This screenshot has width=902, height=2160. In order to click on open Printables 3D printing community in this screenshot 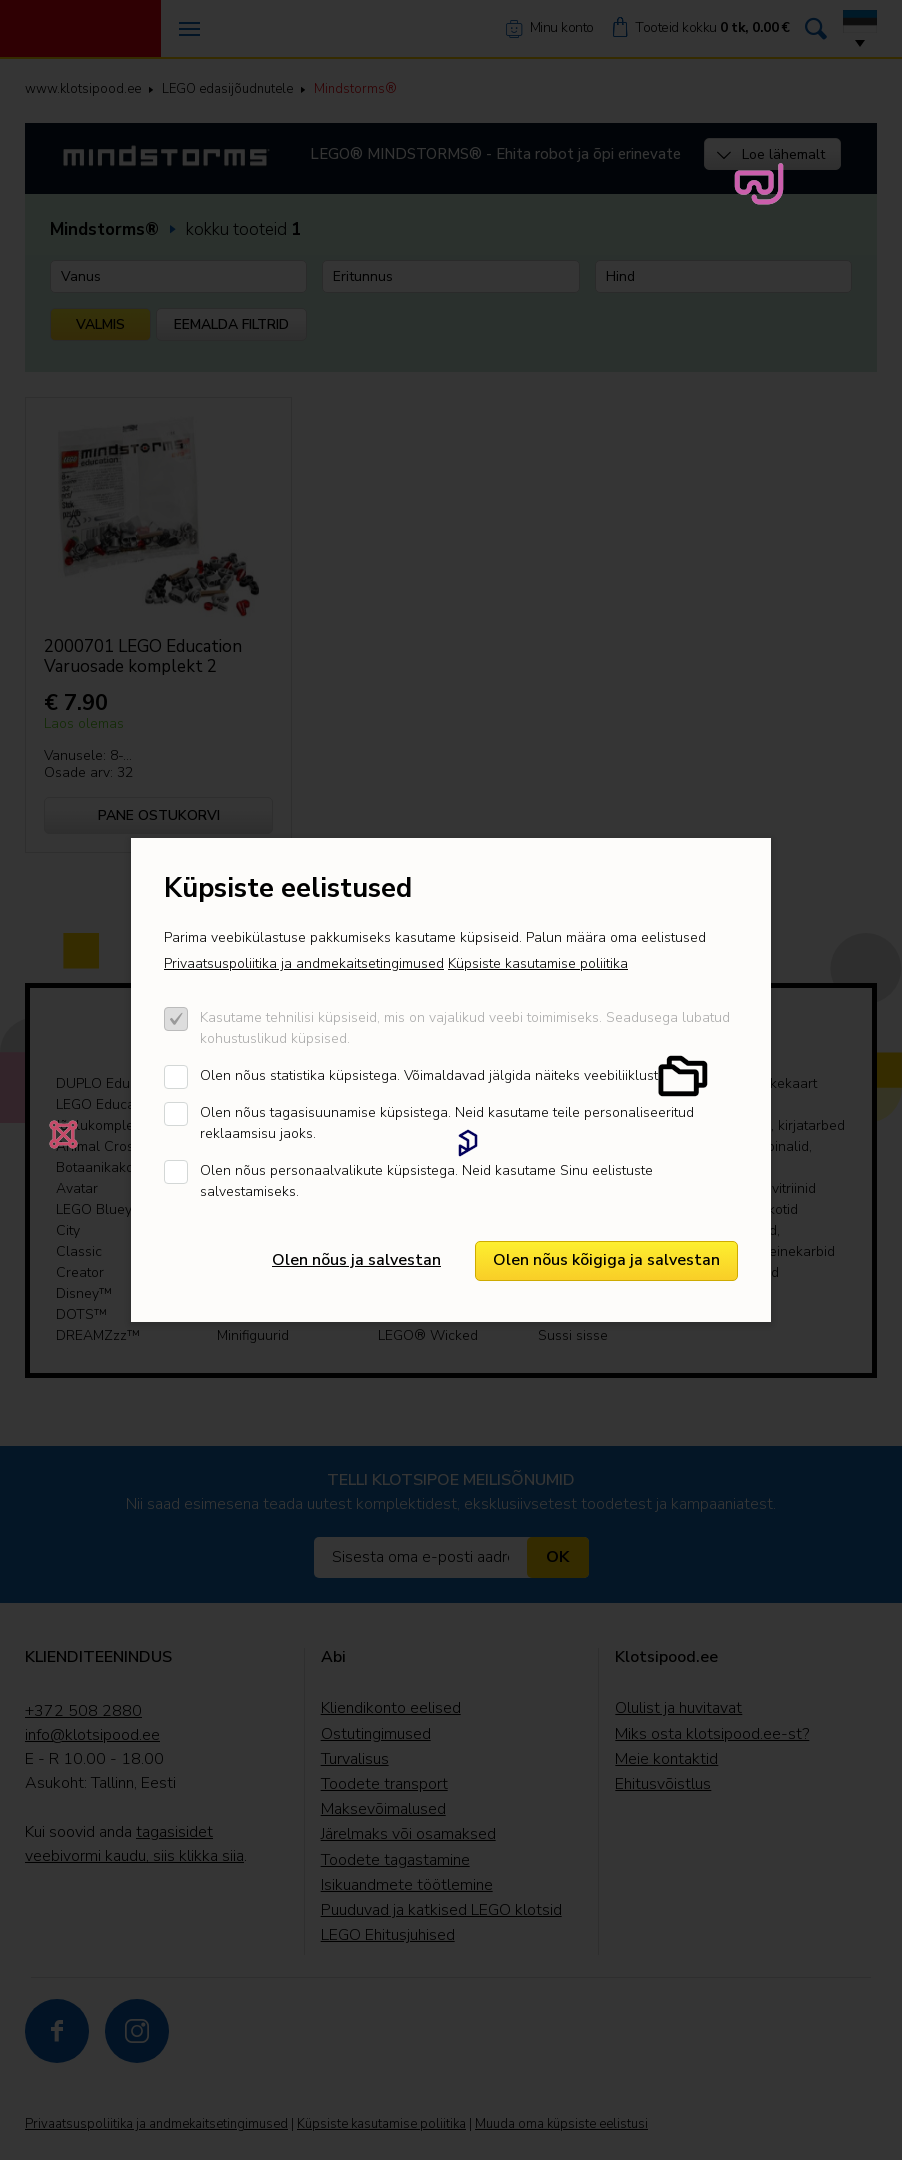, I will do `click(468, 1143)`.